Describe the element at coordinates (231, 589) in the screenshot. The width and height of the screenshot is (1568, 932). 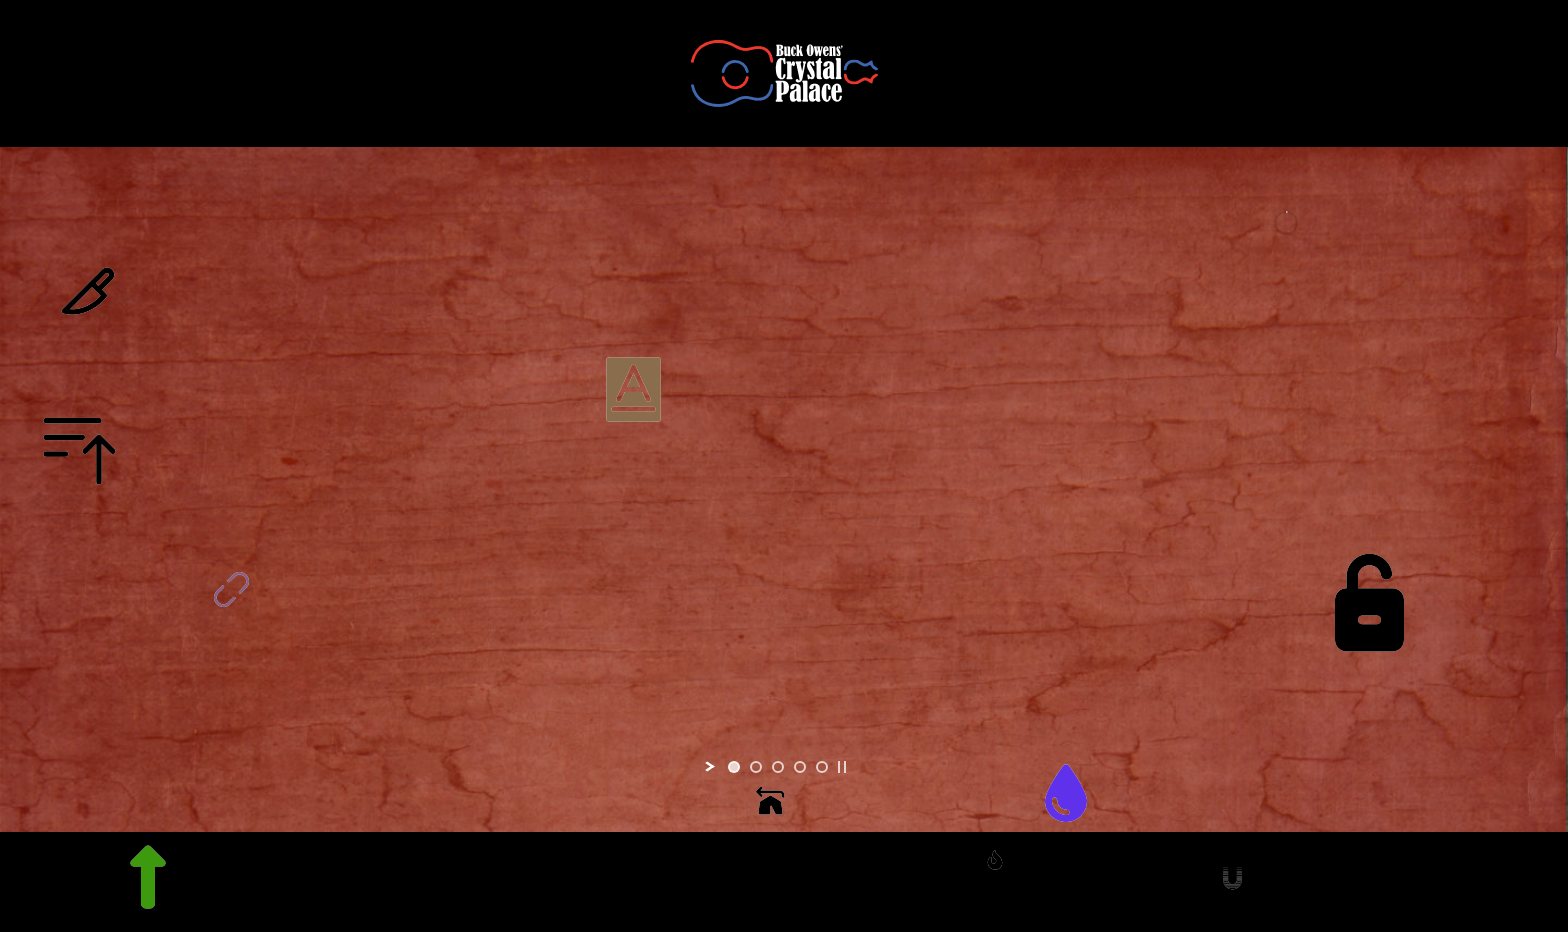
I see `unlink or disconnect a connected item` at that location.